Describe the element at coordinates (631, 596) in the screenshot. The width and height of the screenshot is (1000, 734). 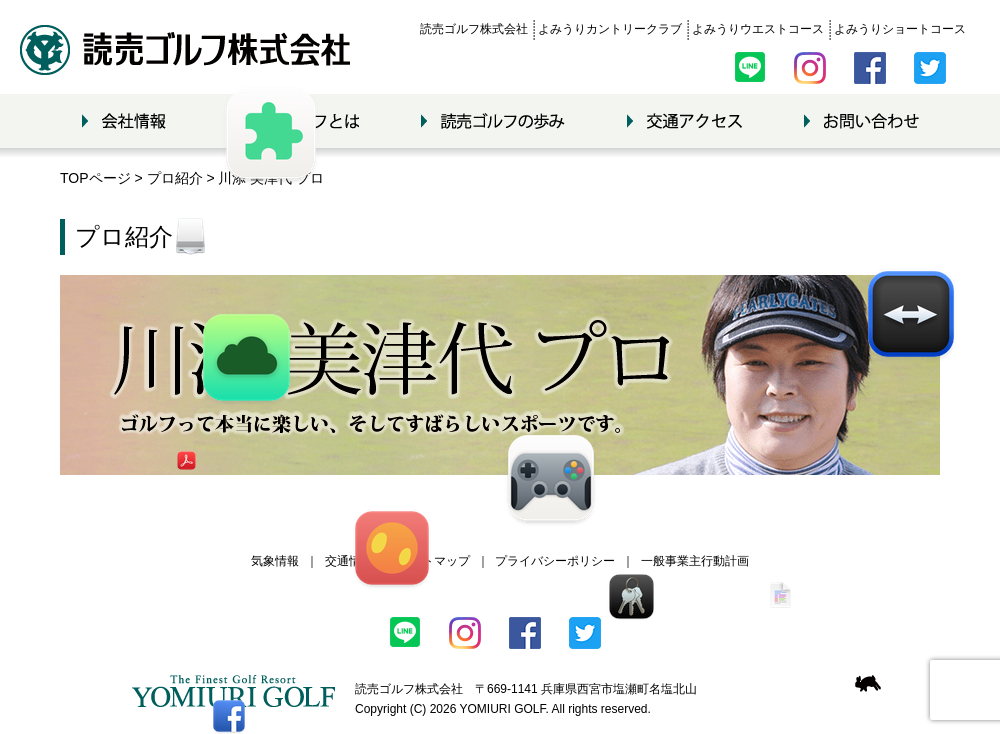
I see `open keychain access to manage saved passwords` at that location.